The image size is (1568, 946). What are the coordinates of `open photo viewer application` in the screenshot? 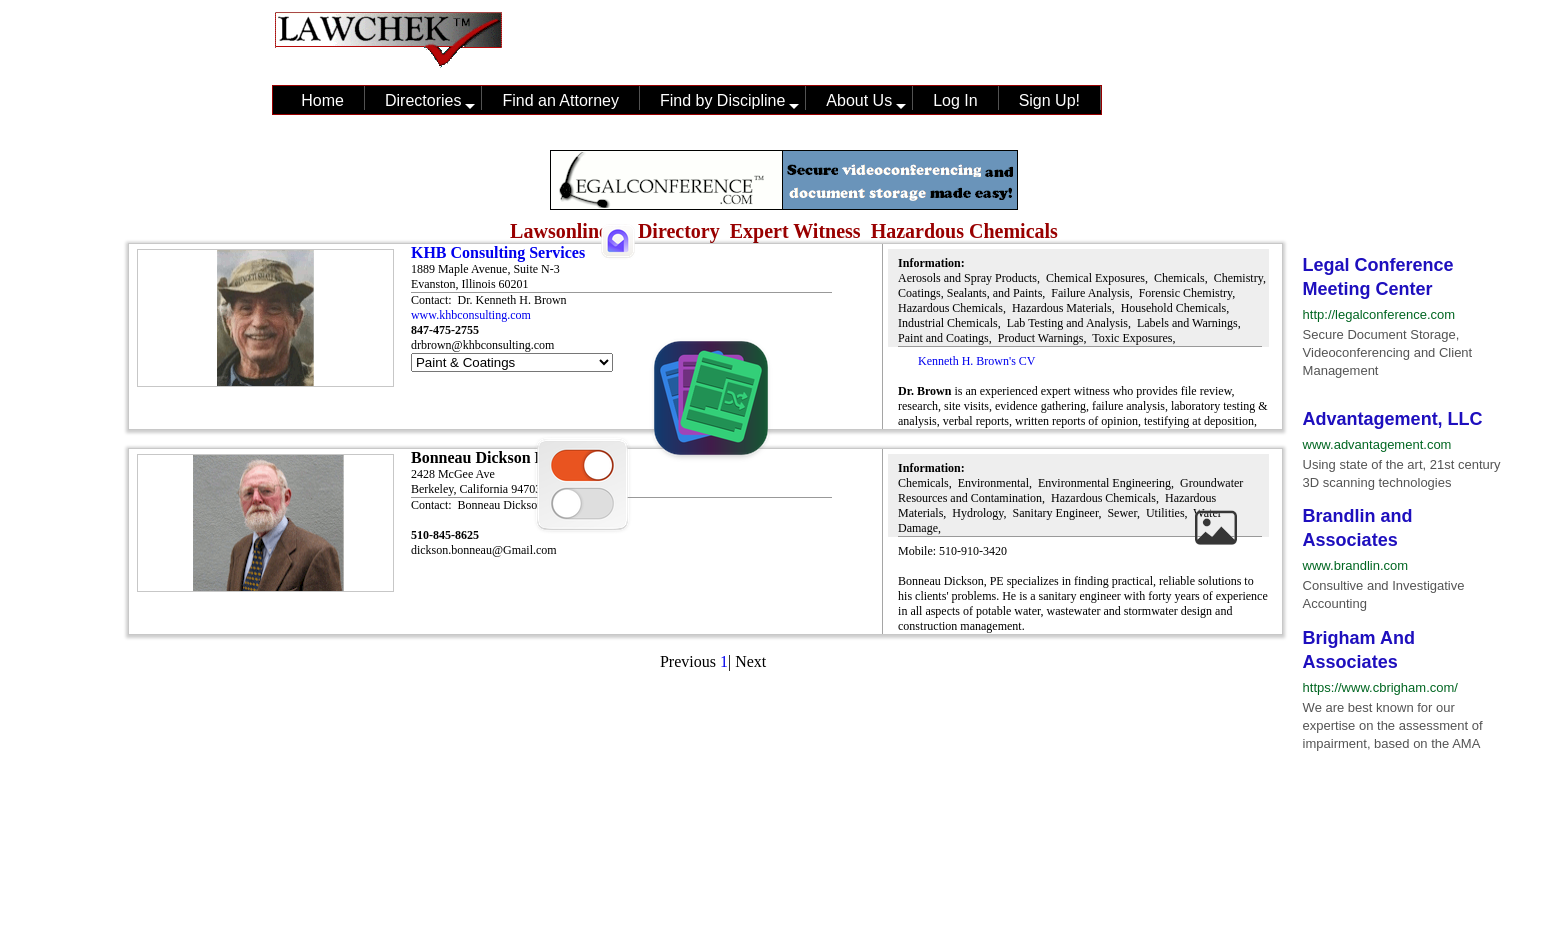 It's located at (1216, 529).